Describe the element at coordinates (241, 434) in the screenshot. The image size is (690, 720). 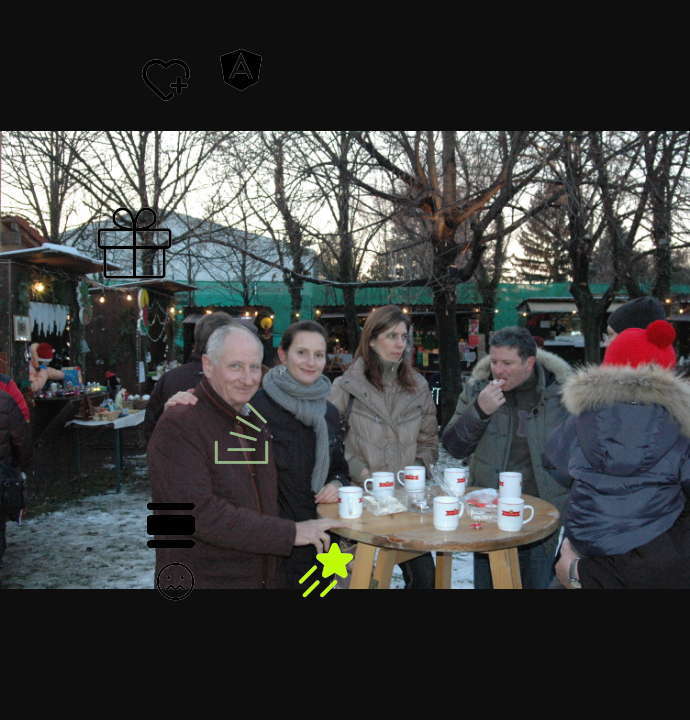
I see `visit stack overflow for developer help` at that location.